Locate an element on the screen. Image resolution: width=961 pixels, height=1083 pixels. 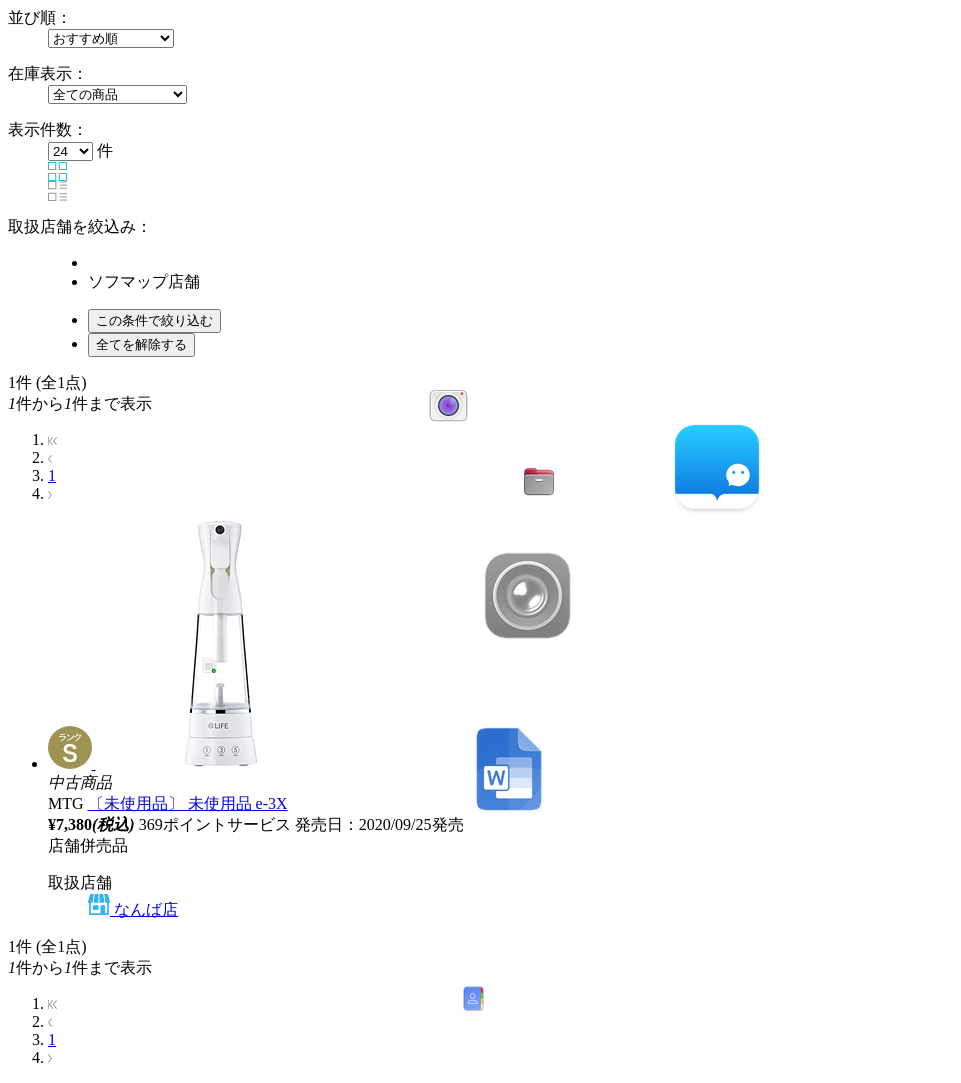
open the weread app is located at coordinates (717, 467).